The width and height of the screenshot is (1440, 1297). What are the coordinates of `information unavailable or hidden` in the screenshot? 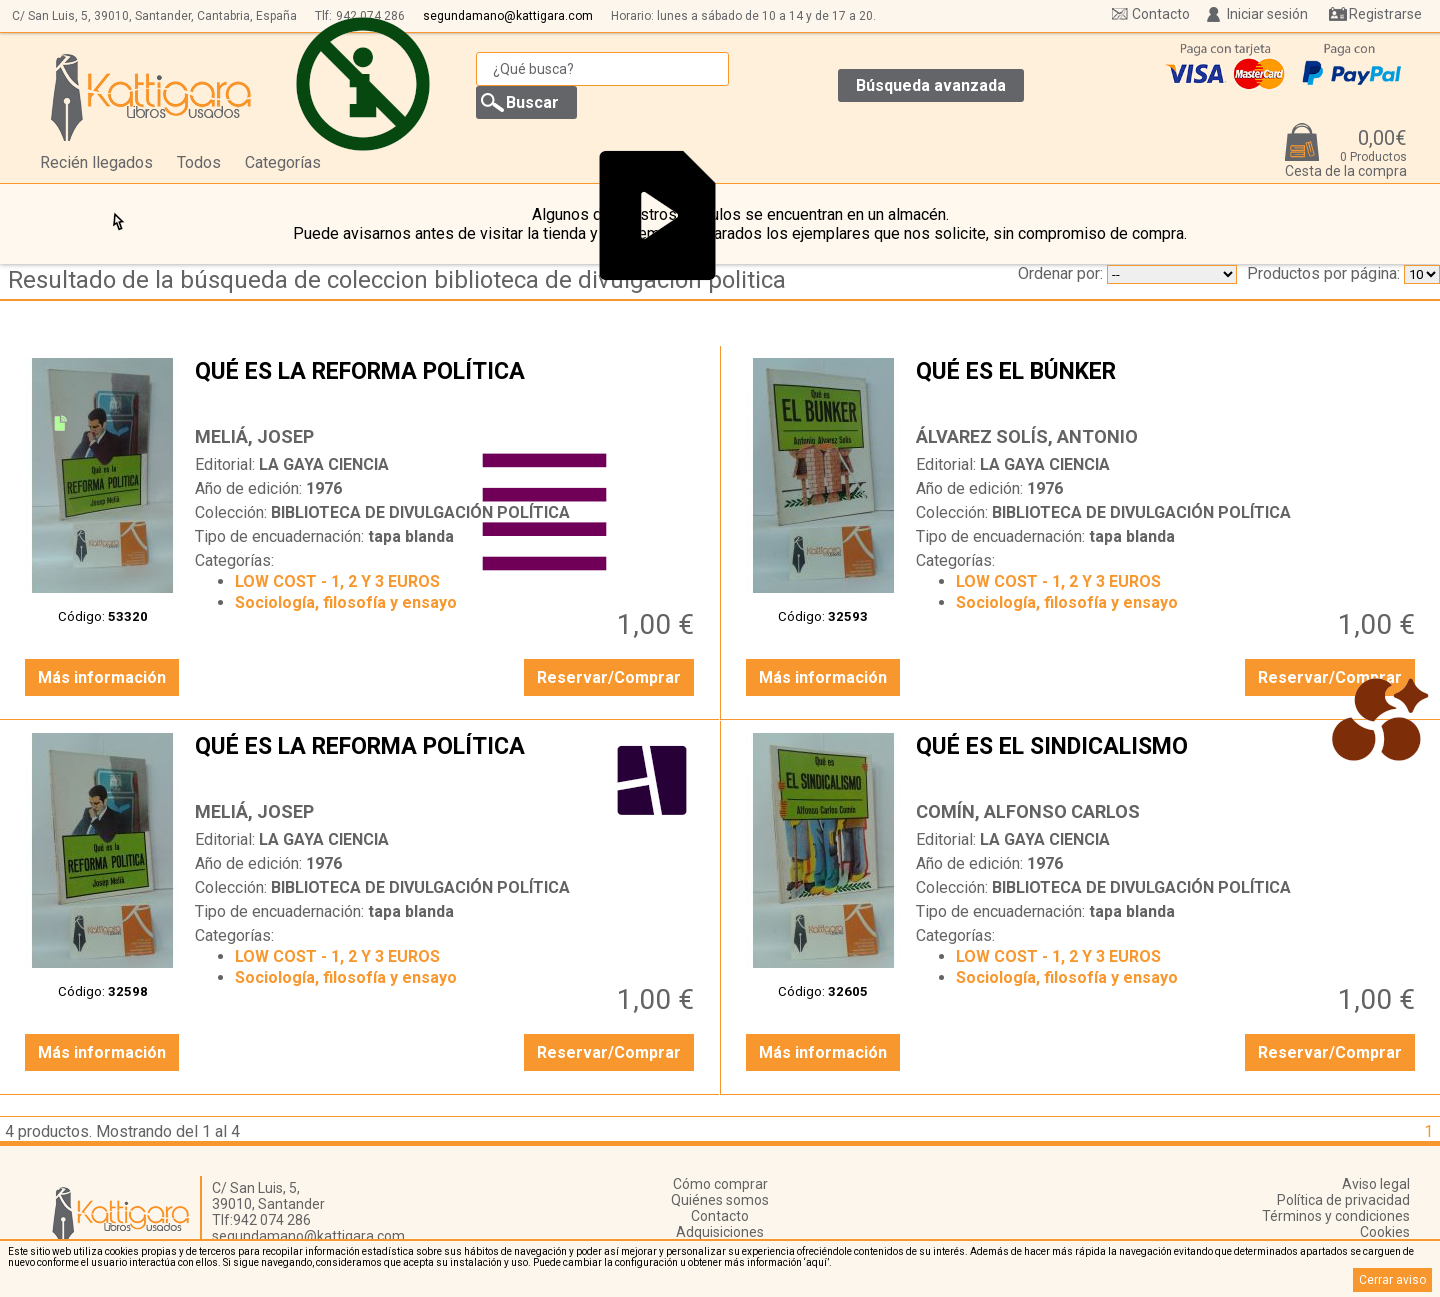 It's located at (363, 84).